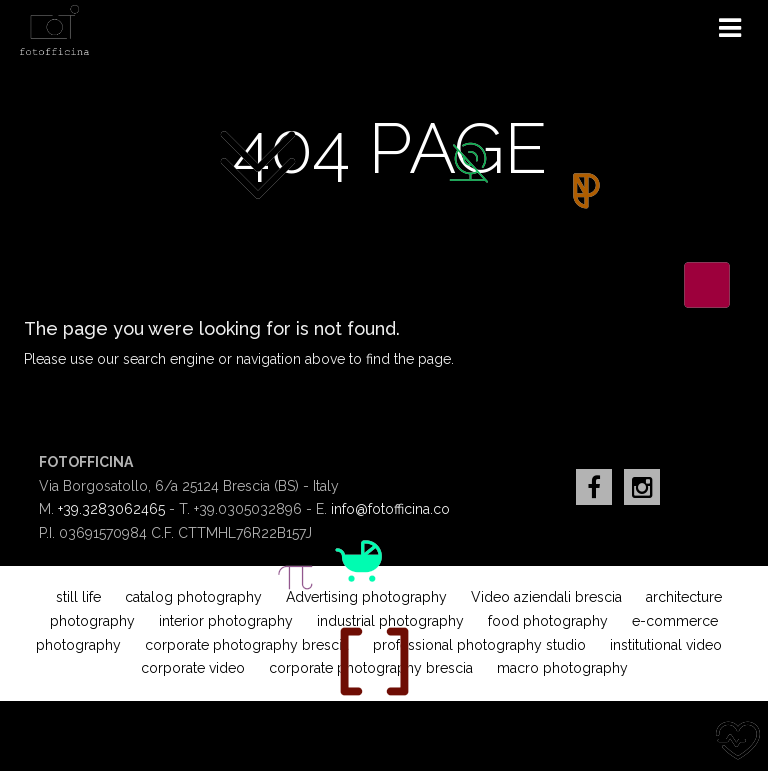 The width and height of the screenshot is (768, 771). What do you see at coordinates (296, 577) in the screenshot?
I see `access mathematical or scientific calculator functions` at bounding box center [296, 577].